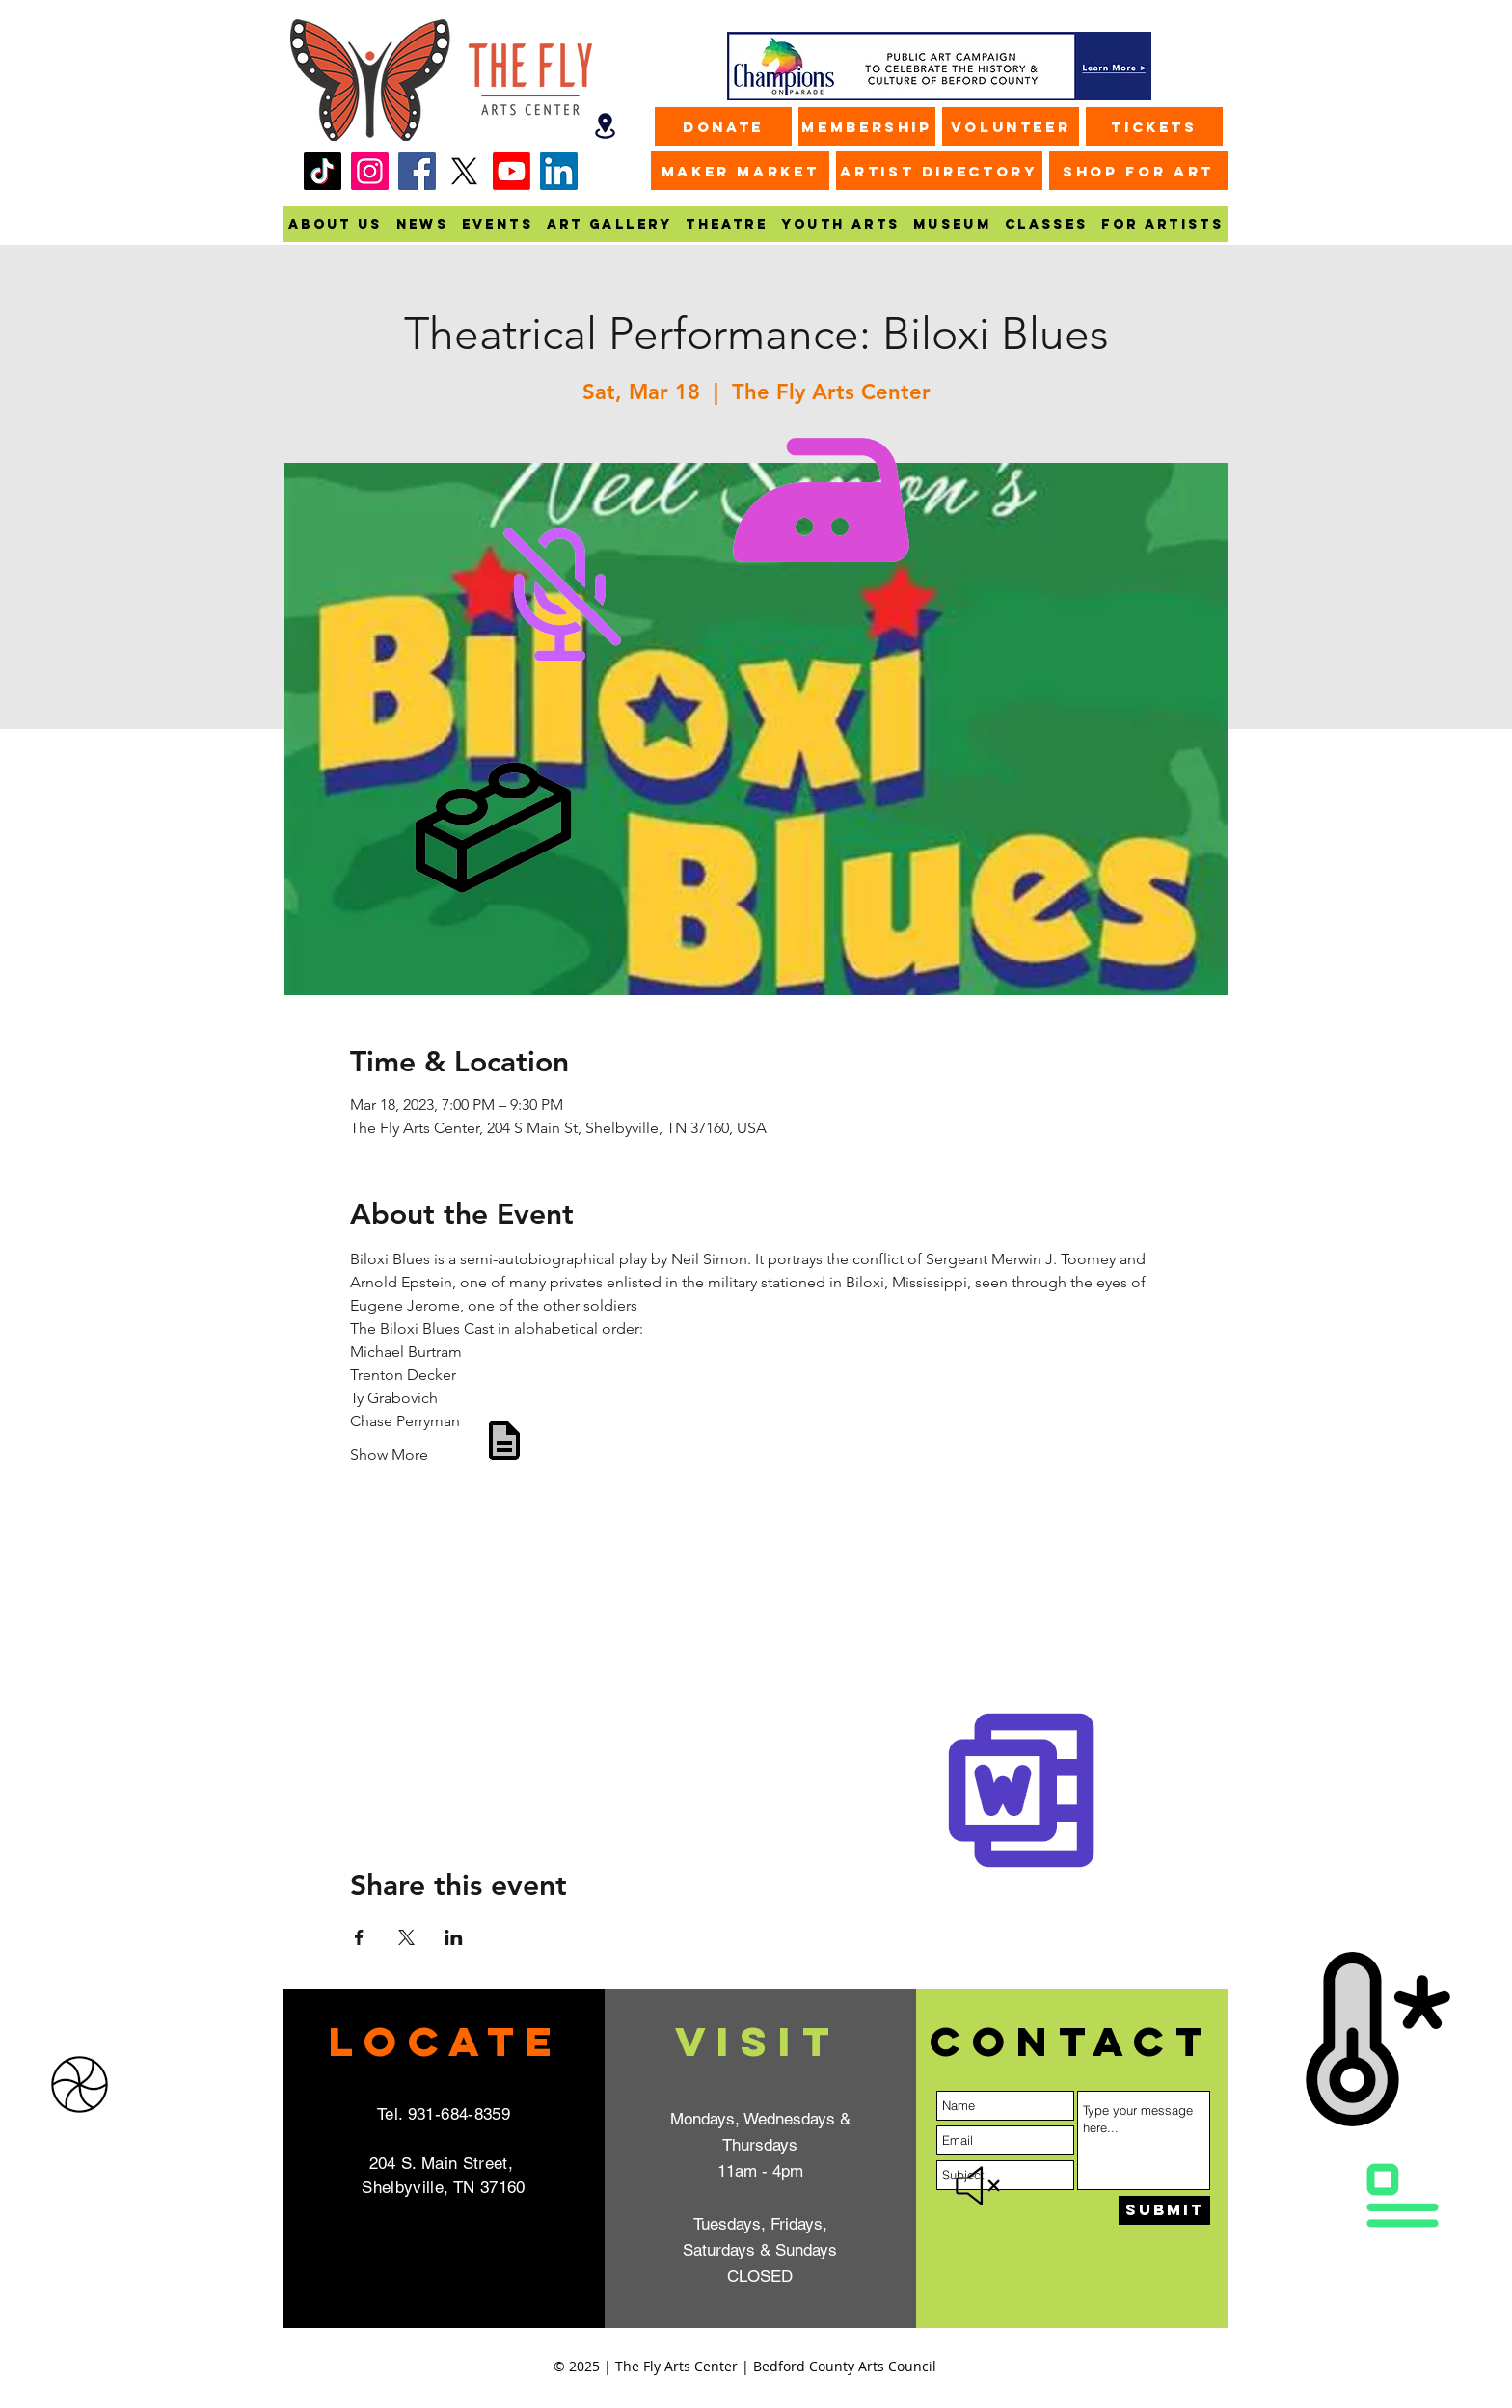 The width and height of the screenshot is (1512, 2408). What do you see at coordinates (504, 1441) in the screenshot?
I see `view document details` at bounding box center [504, 1441].